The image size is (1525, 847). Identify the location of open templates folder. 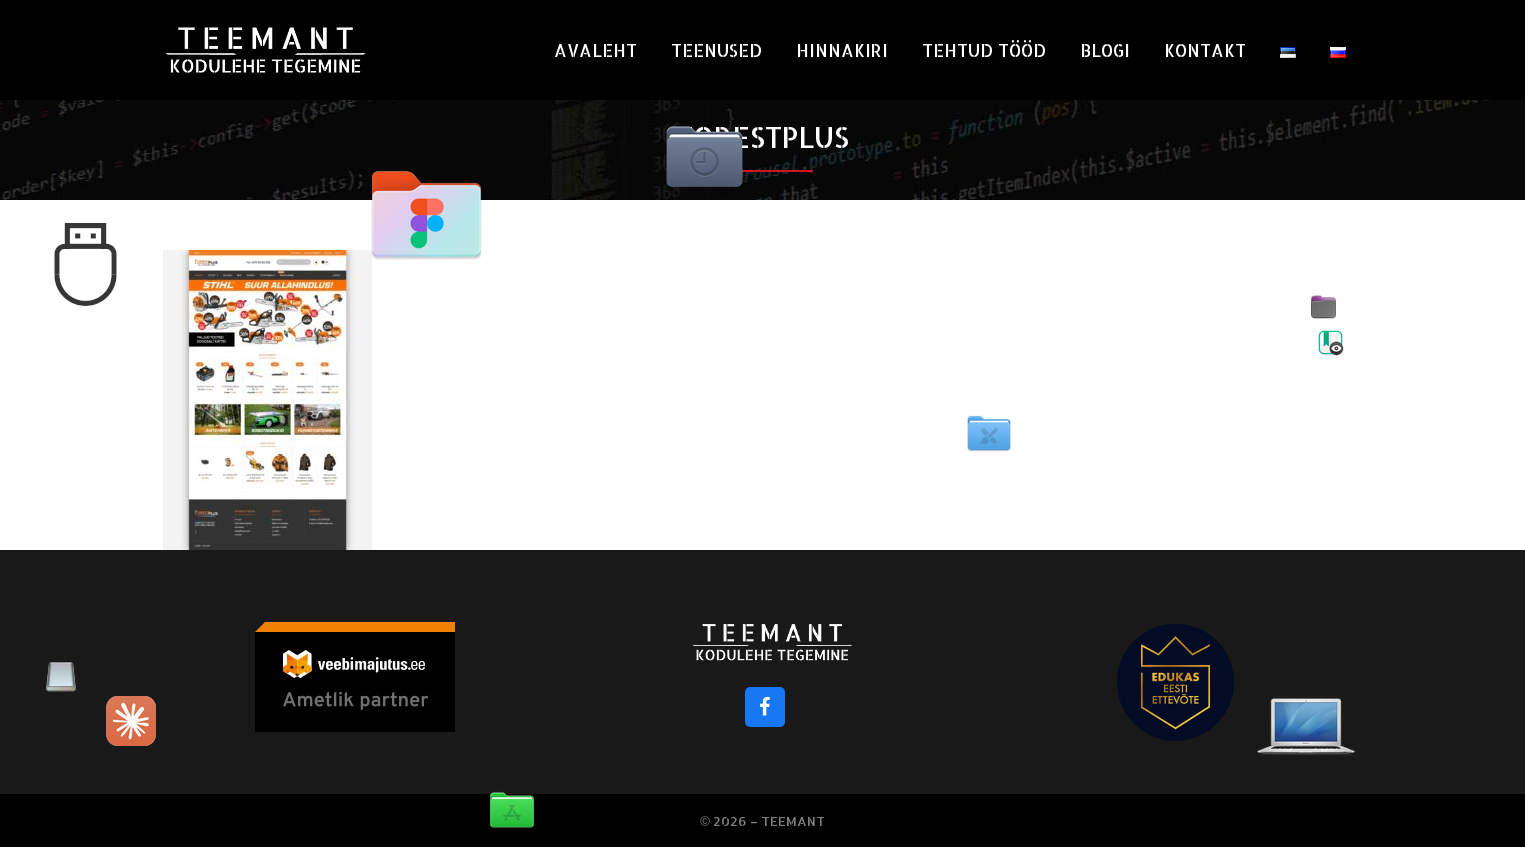
(512, 810).